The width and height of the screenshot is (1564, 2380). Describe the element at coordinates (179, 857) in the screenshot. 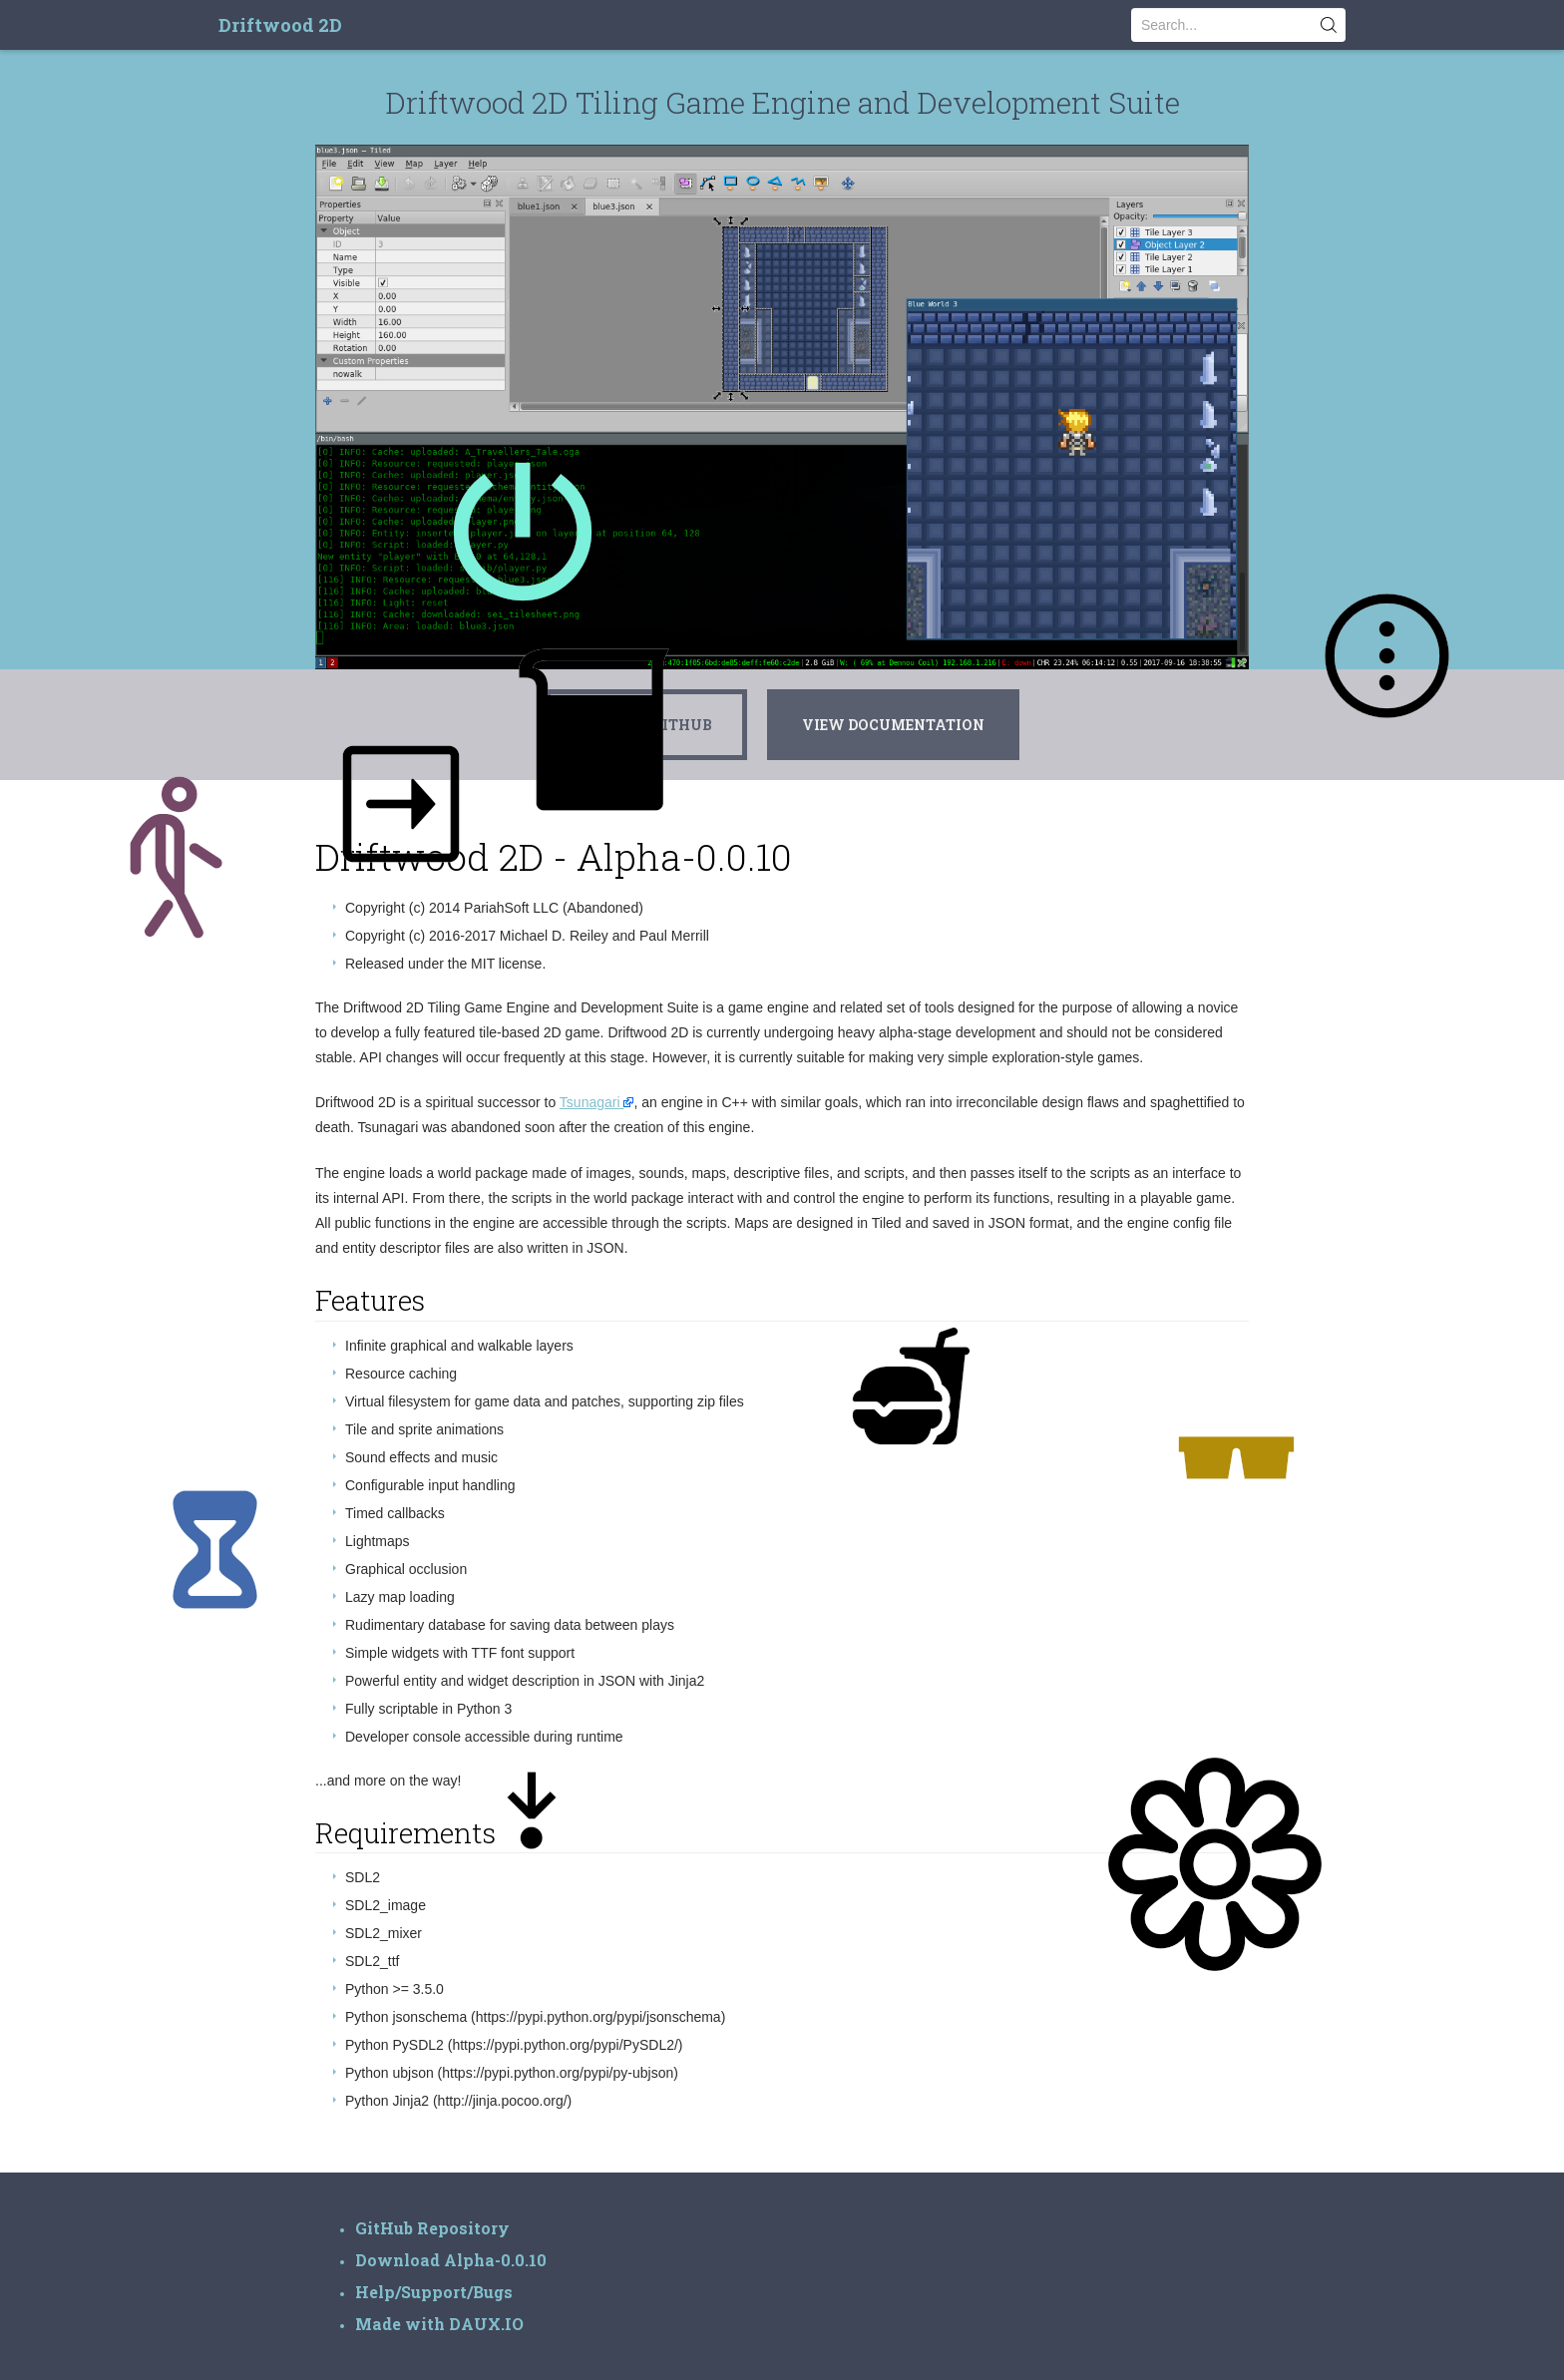

I see `select walking directions` at that location.